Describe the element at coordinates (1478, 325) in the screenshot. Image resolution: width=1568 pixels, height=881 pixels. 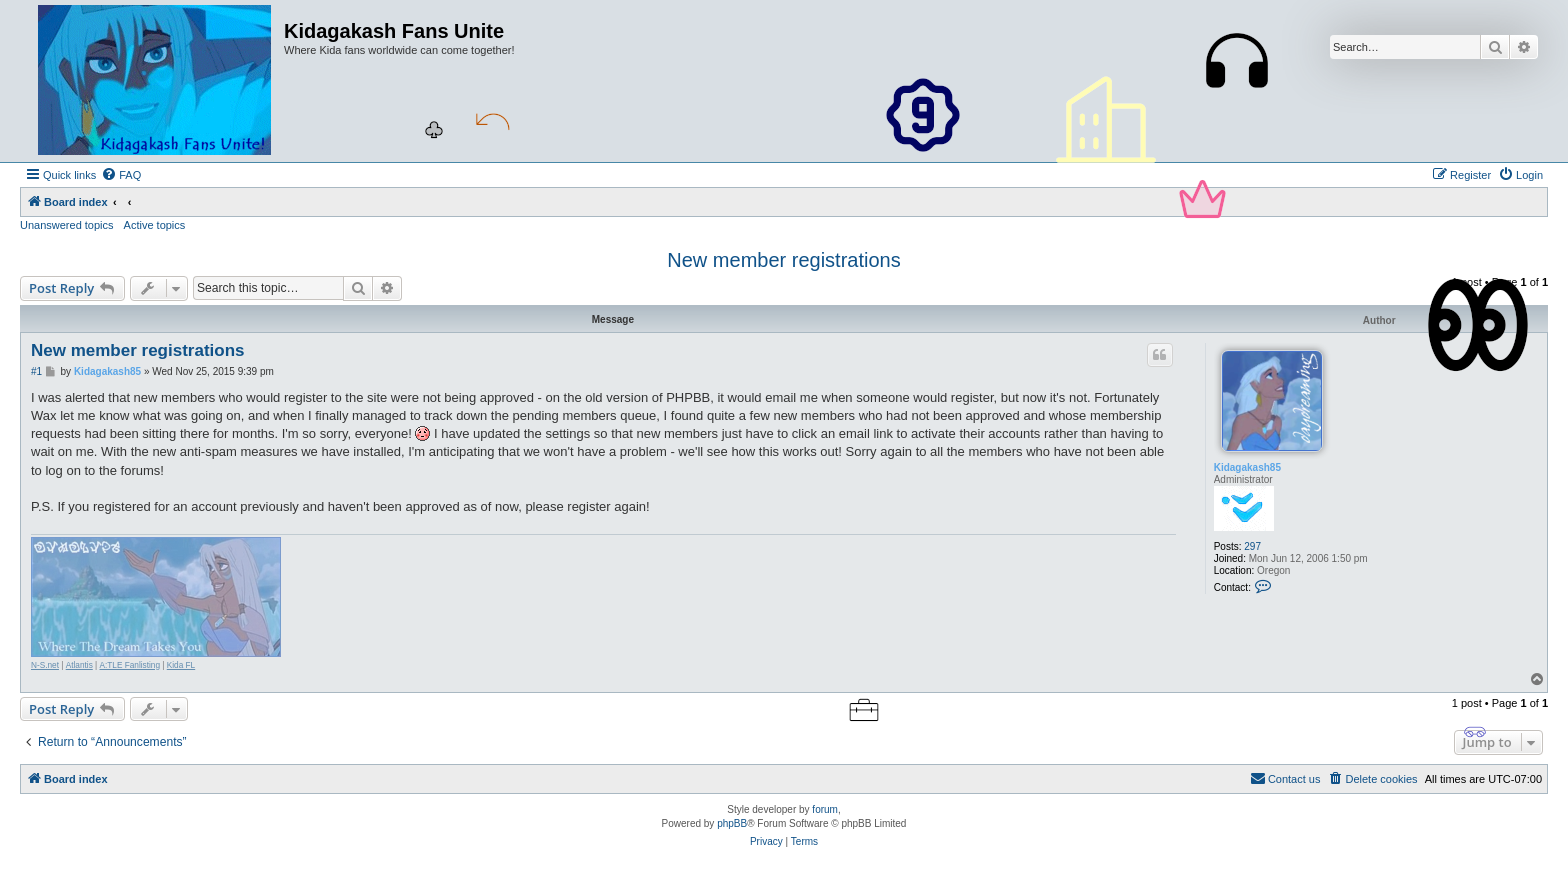
I see `mark content as viewed or seen` at that location.